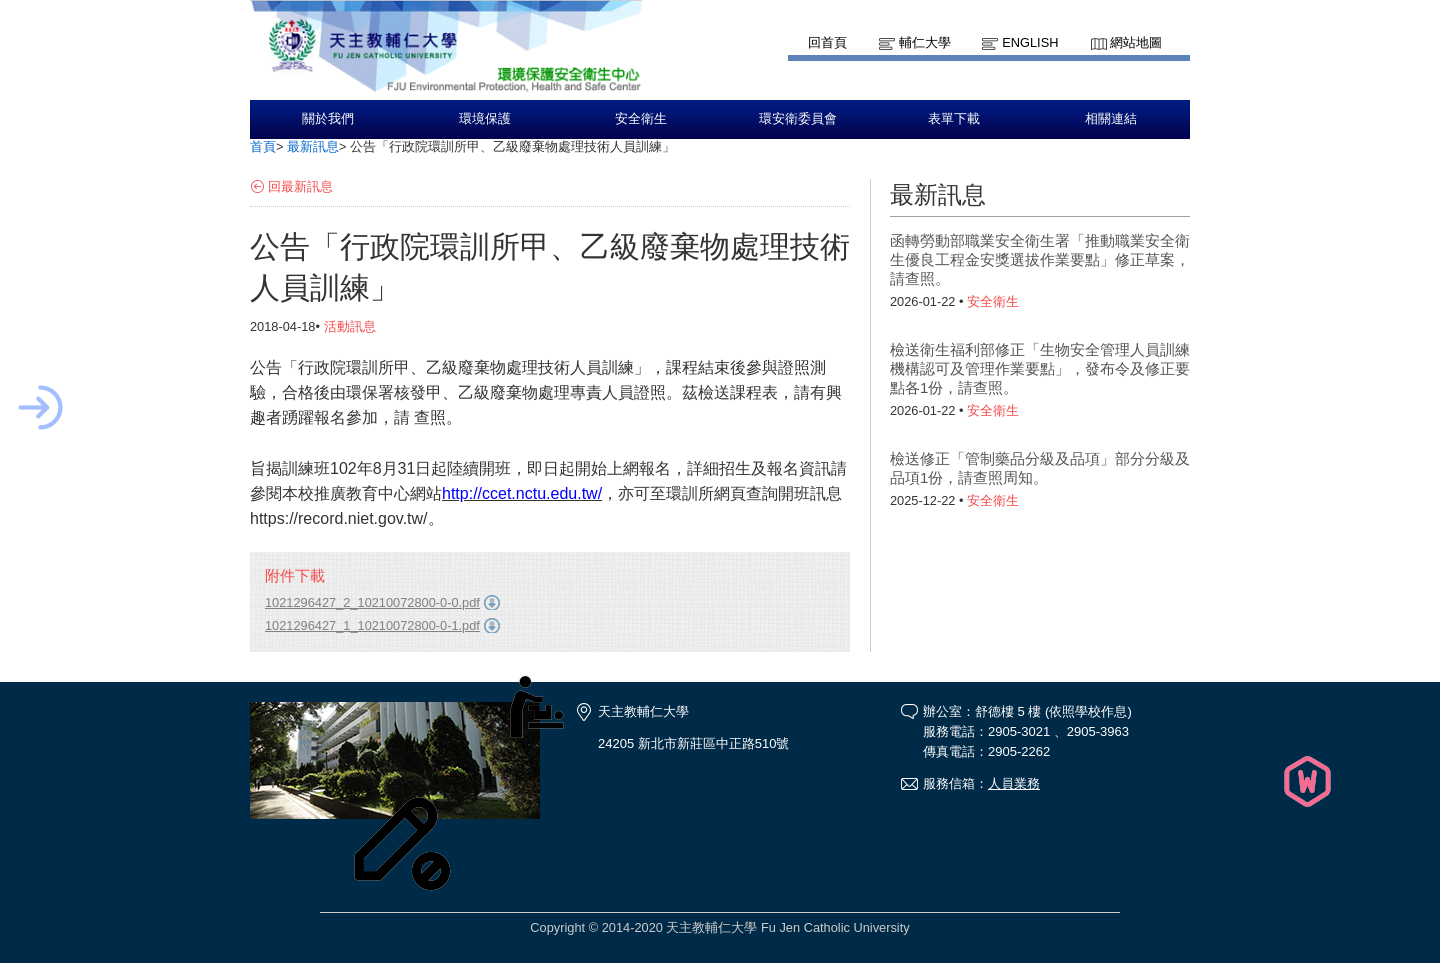 Image resolution: width=1440 pixels, height=963 pixels. I want to click on open or access a service starting with "W", so click(1307, 781).